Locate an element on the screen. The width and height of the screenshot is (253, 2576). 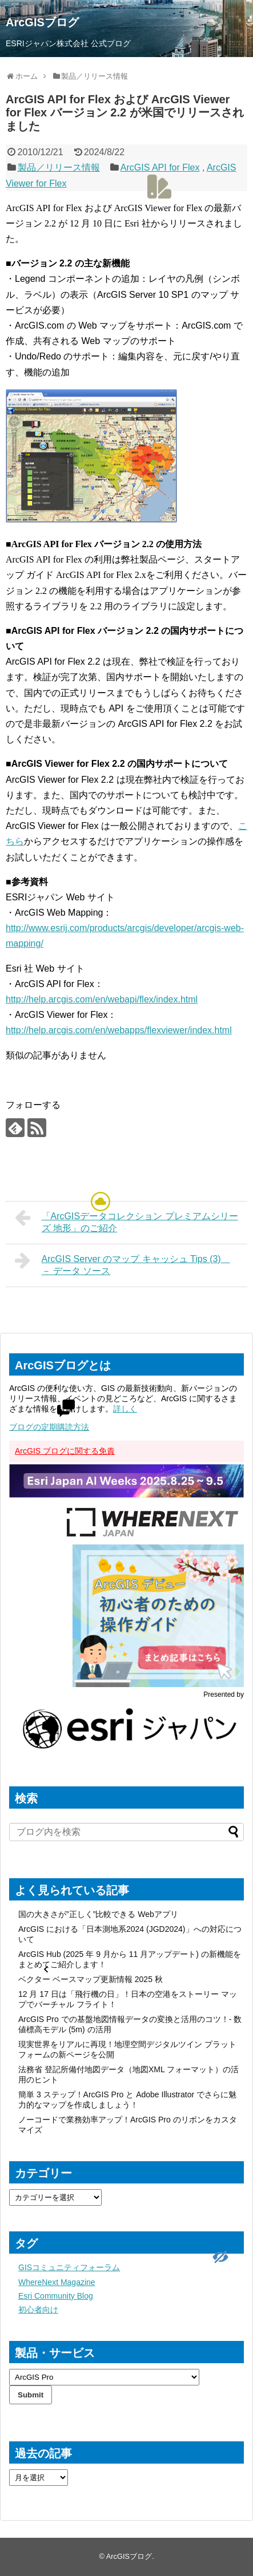
open conversations or messages is located at coordinates (66, 1408).